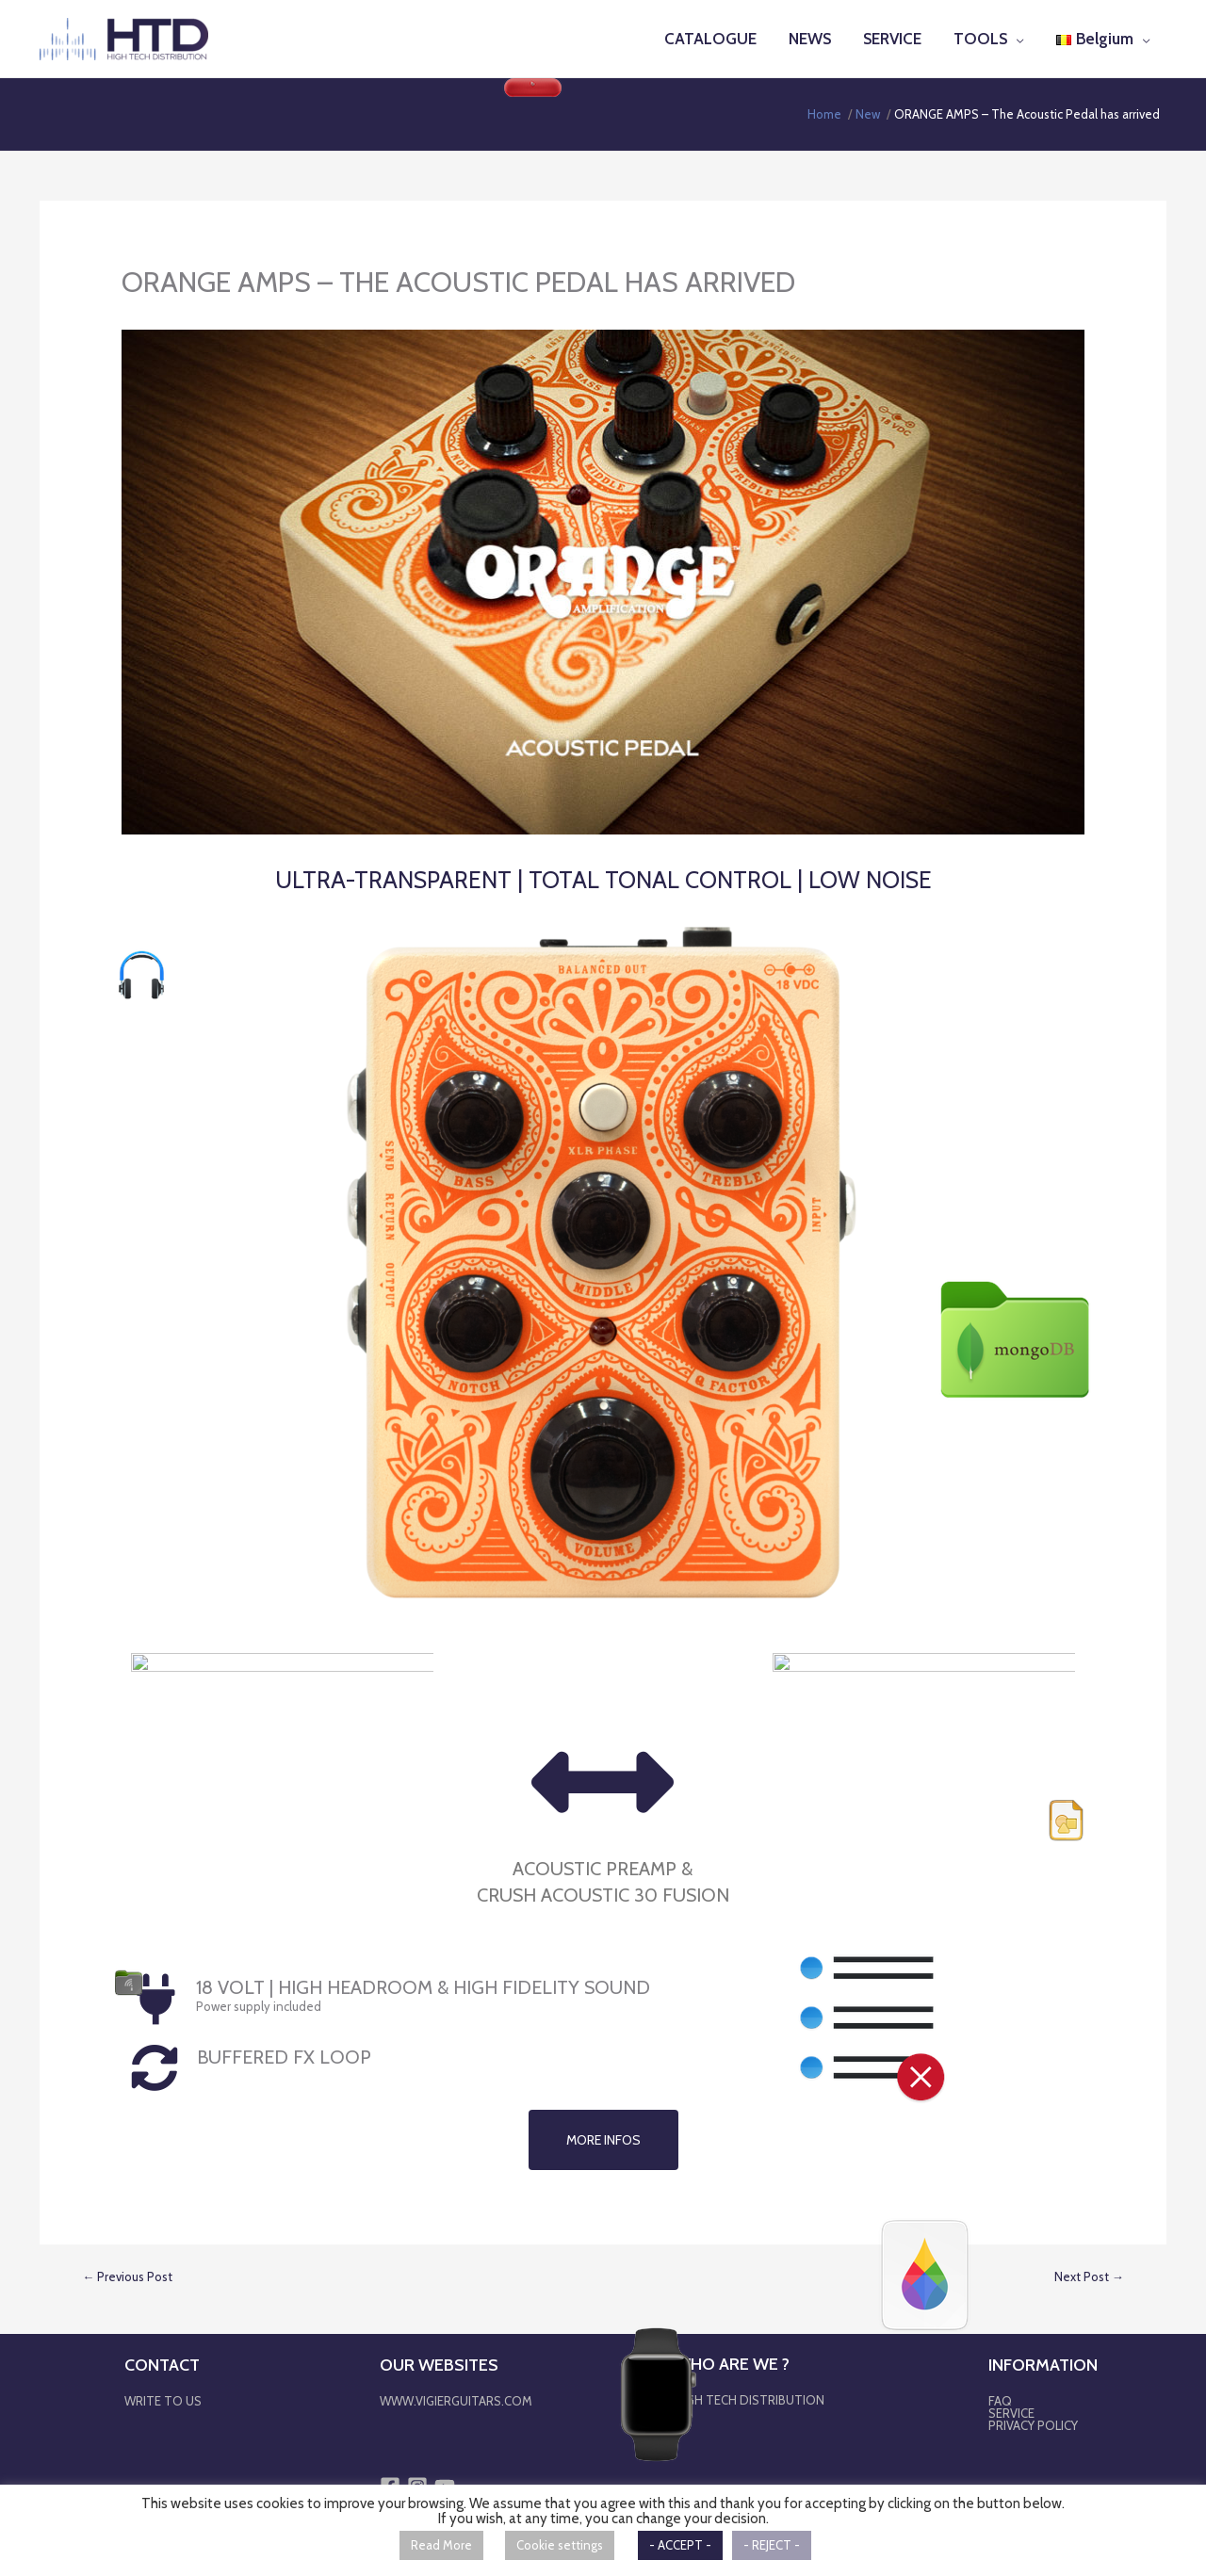 This screenshot has width=1206, height=2576. What do you see at coordinates (924, 2275) in the screenshot?
I see `file type indicator for IT87 hardware monitor configuration` at bounding box center [924, 2275].